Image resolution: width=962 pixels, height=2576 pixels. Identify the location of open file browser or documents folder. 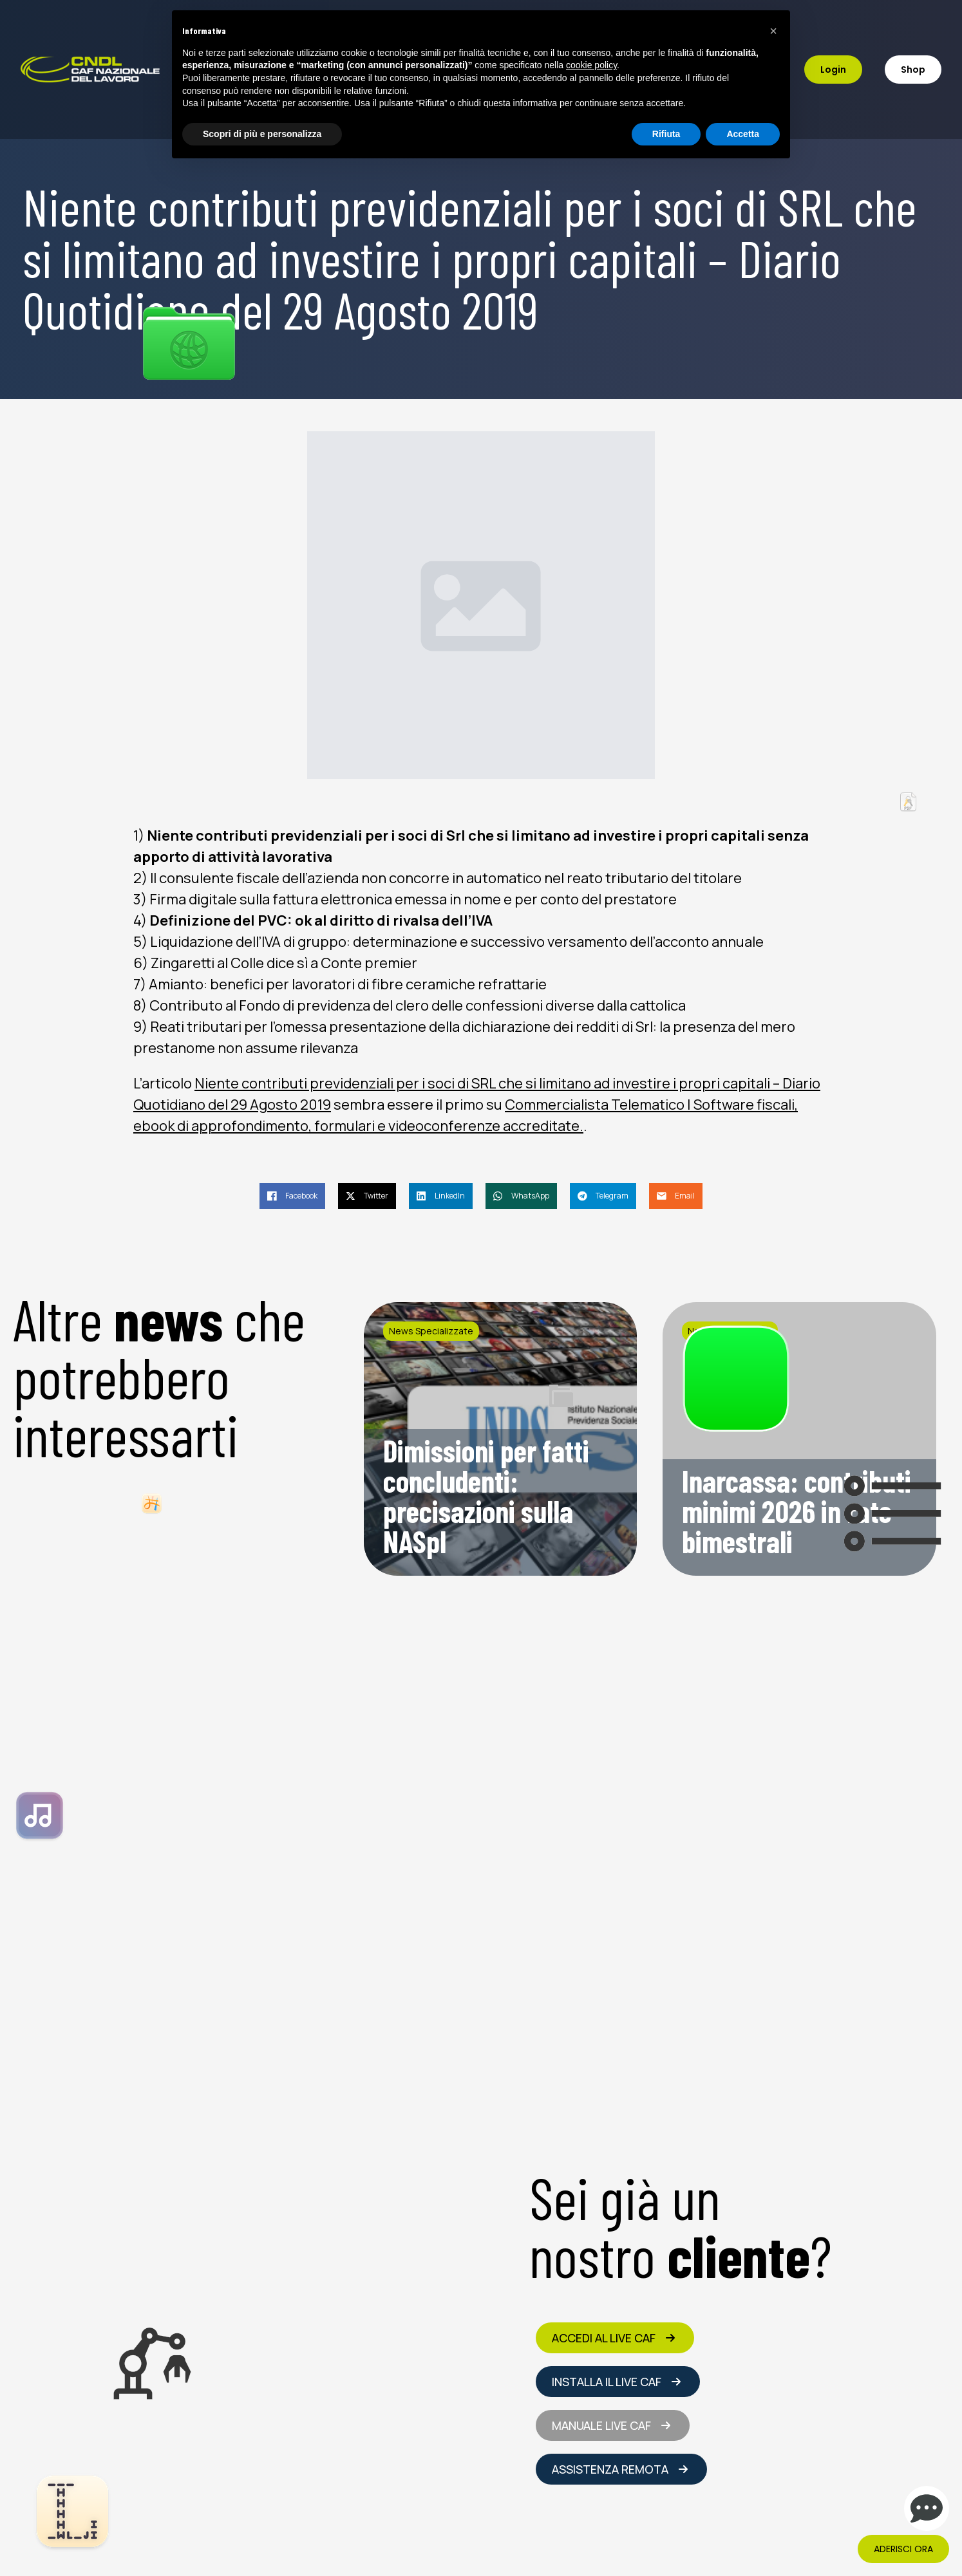
(561, 1395).